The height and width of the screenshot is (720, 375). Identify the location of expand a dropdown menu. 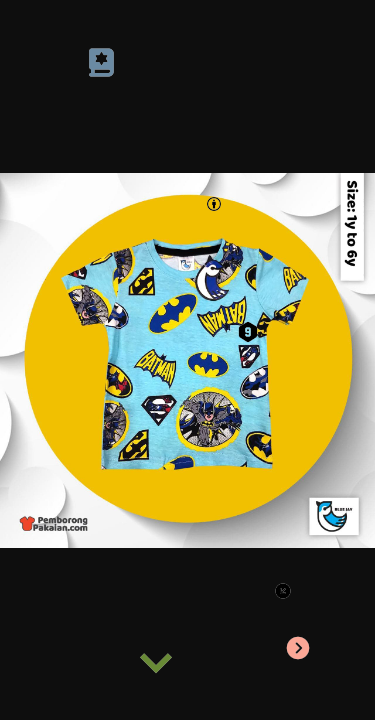
(156, 663).